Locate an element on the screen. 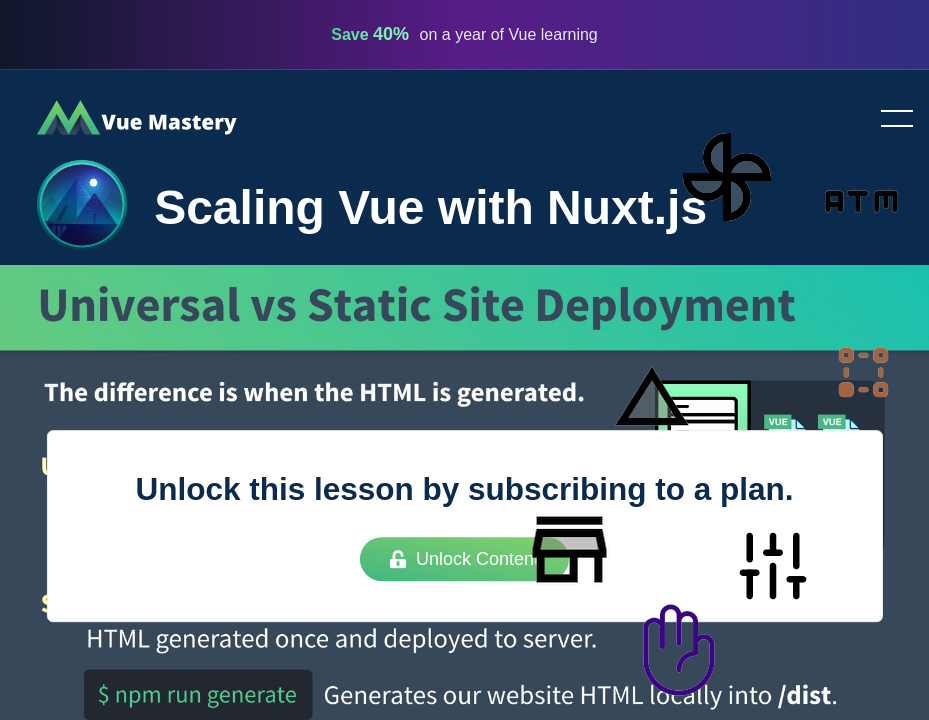 This screenshot has width=929, height=720. find nearby ATM locations is located at coordinates (861, 201).